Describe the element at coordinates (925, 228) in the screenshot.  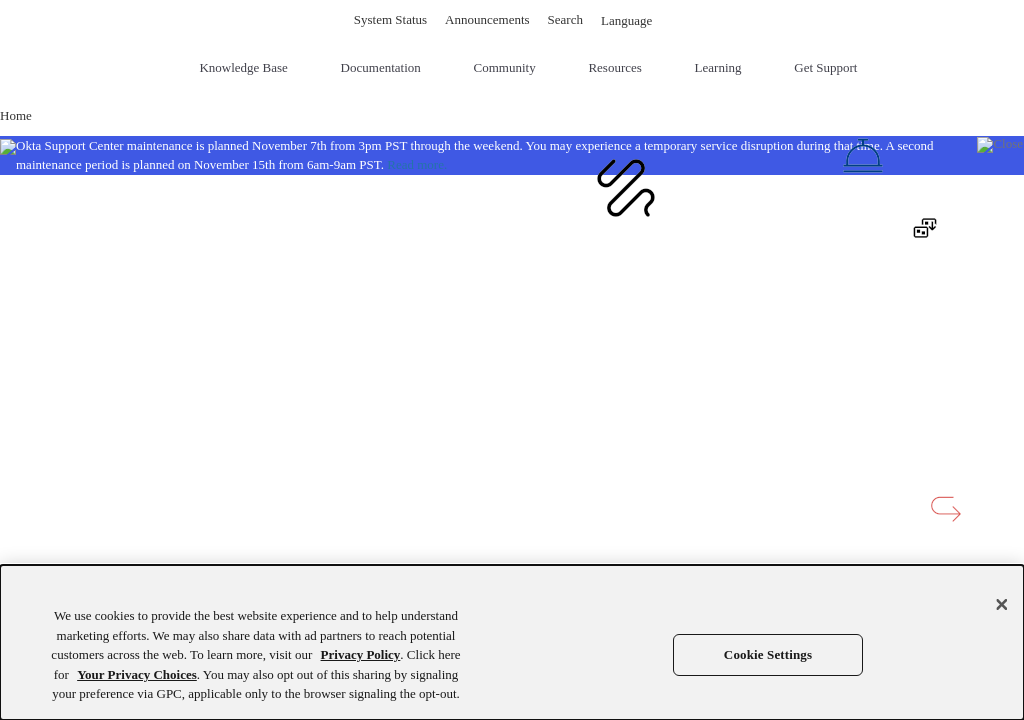
I see `sort items by precedence or priority order` at that location.